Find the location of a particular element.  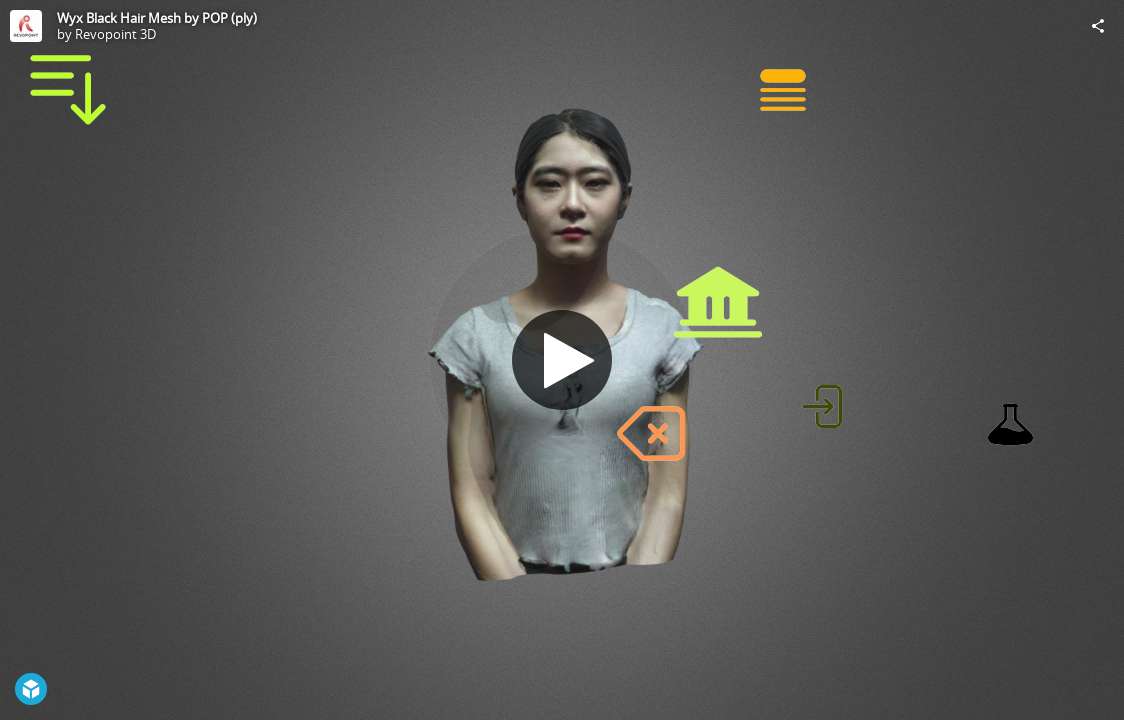

delete the previous character is located at coordinates (650, 433).